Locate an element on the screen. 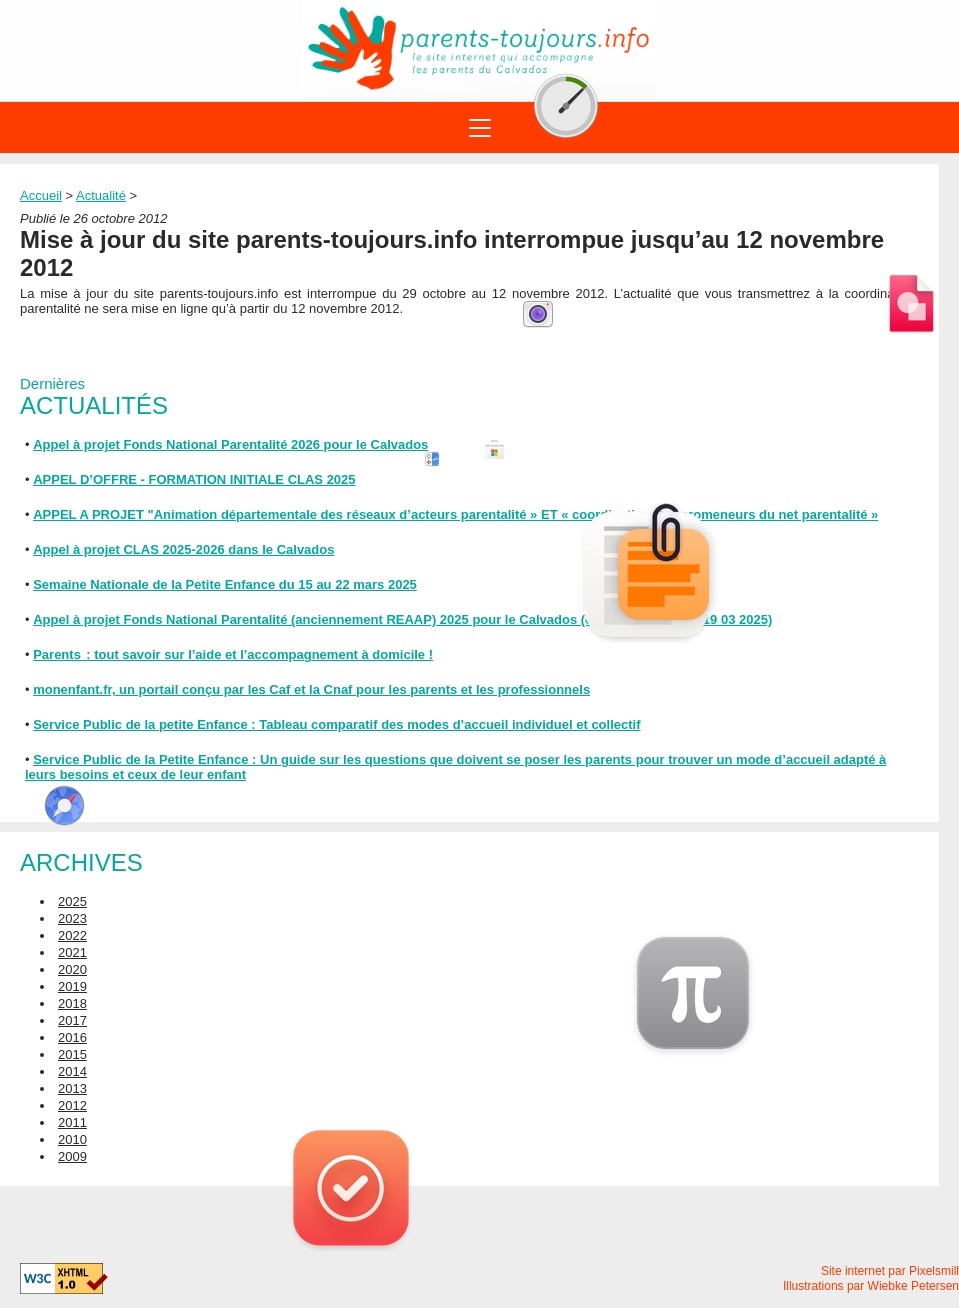 This screenshot has height=1308, width=959. open sysprof system profiler is located at coordinates (566, 106).